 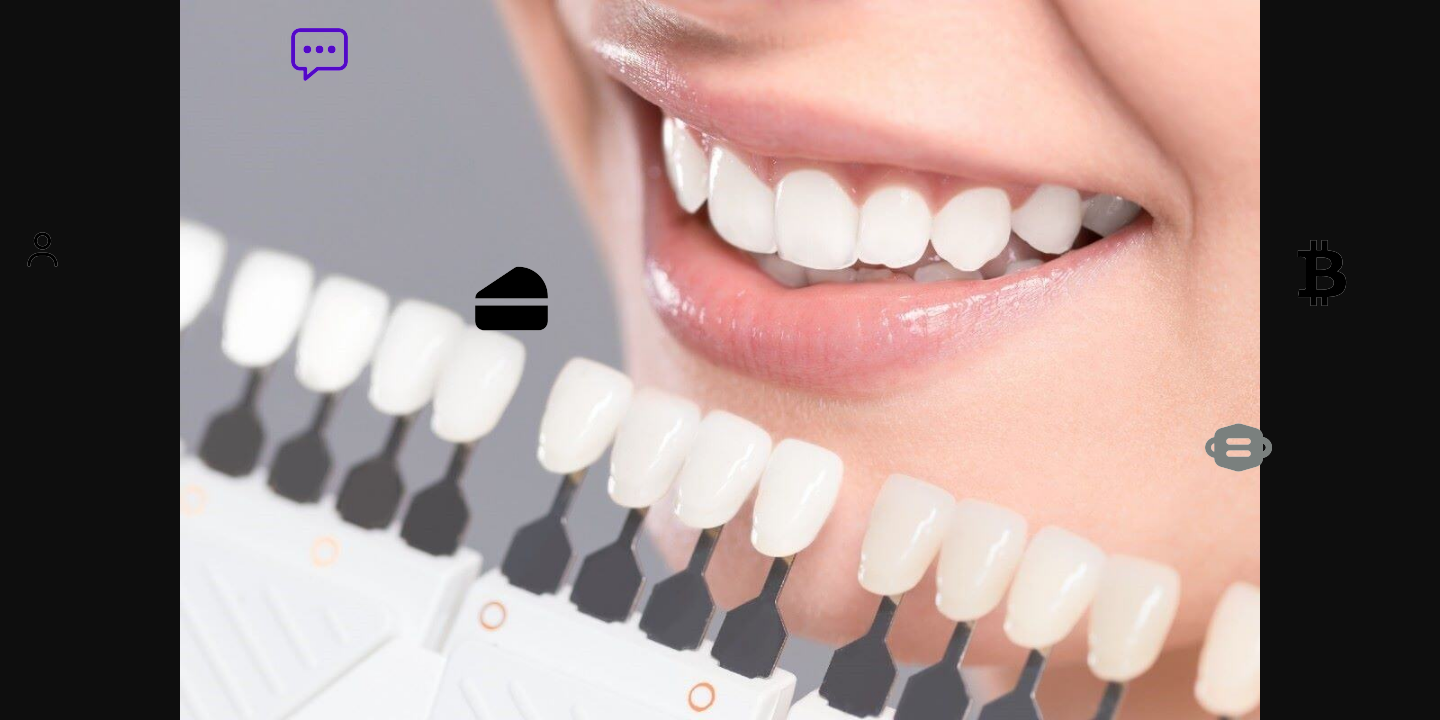 What do you see at coordinates (1238, 447) in the screenshot?
I see `indicates mask required or health safety area` at bounding box center [1238, 447].